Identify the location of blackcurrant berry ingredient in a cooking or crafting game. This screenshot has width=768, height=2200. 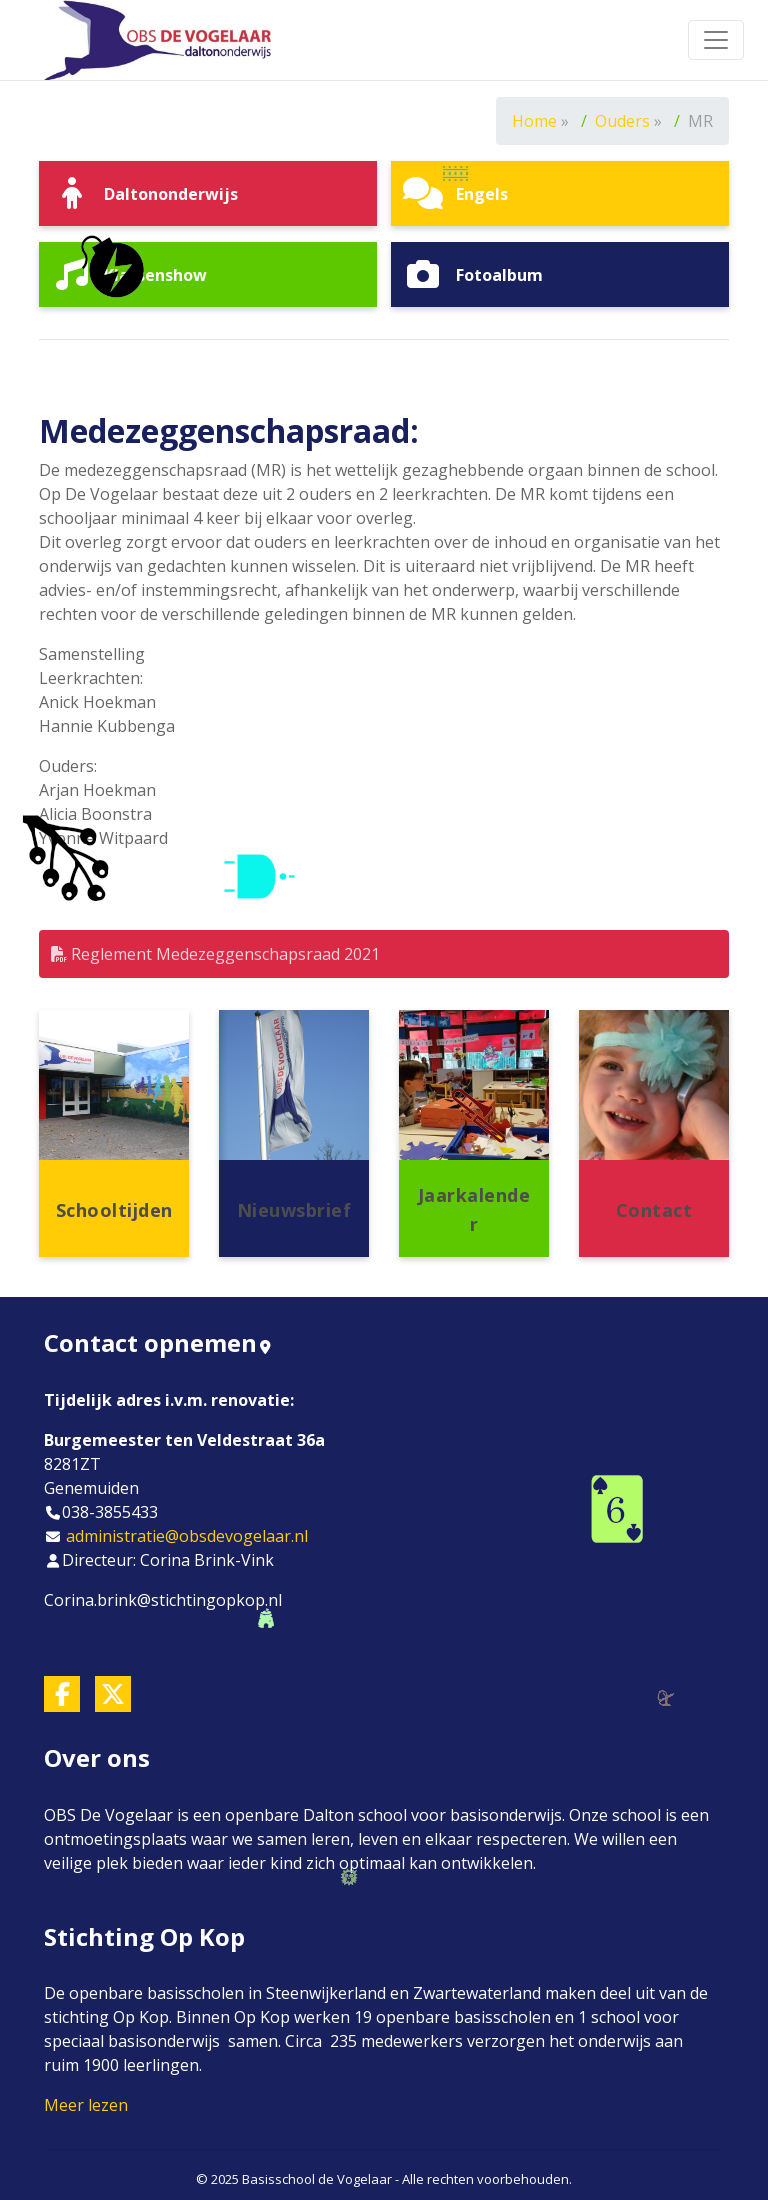
(65, 858).